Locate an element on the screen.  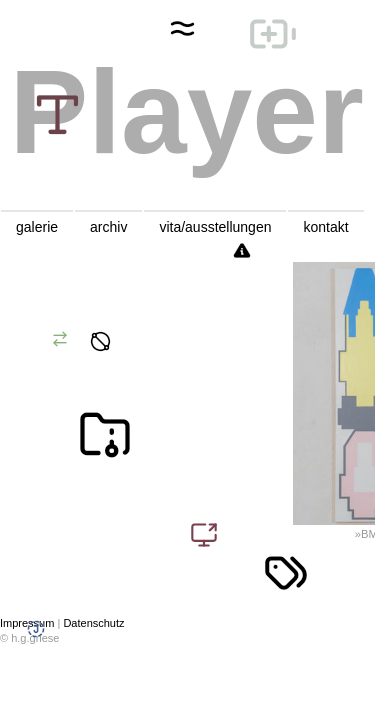
indicates a pending or in-progress item labeled "J" is located at coordinates (36, 629).